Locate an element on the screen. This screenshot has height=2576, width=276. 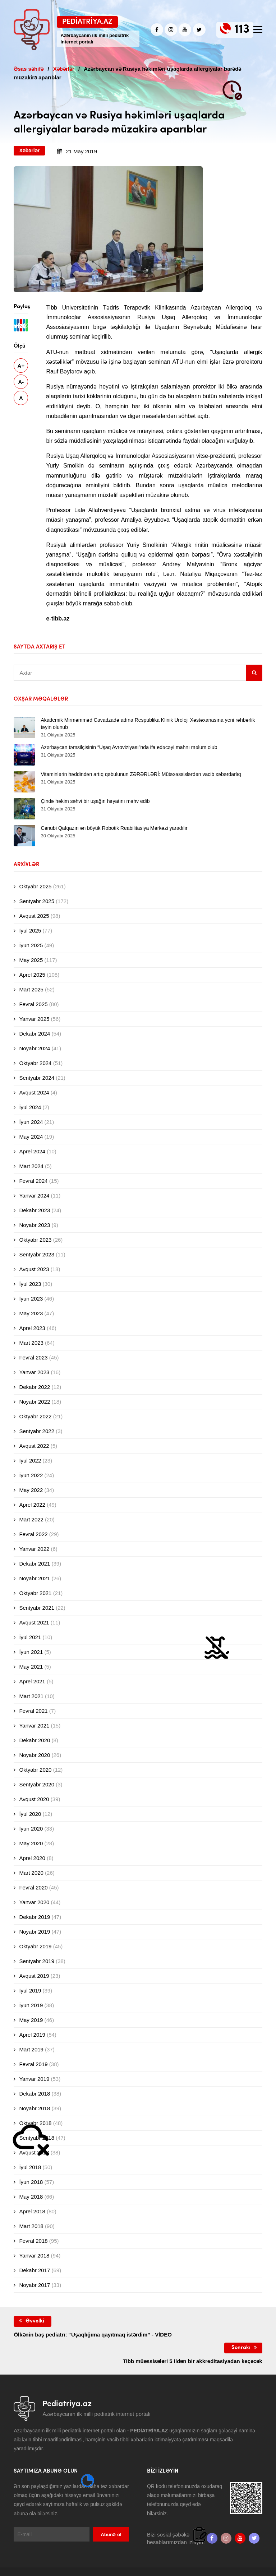
edit or fill out a form is located at coordinates (199, 2534).